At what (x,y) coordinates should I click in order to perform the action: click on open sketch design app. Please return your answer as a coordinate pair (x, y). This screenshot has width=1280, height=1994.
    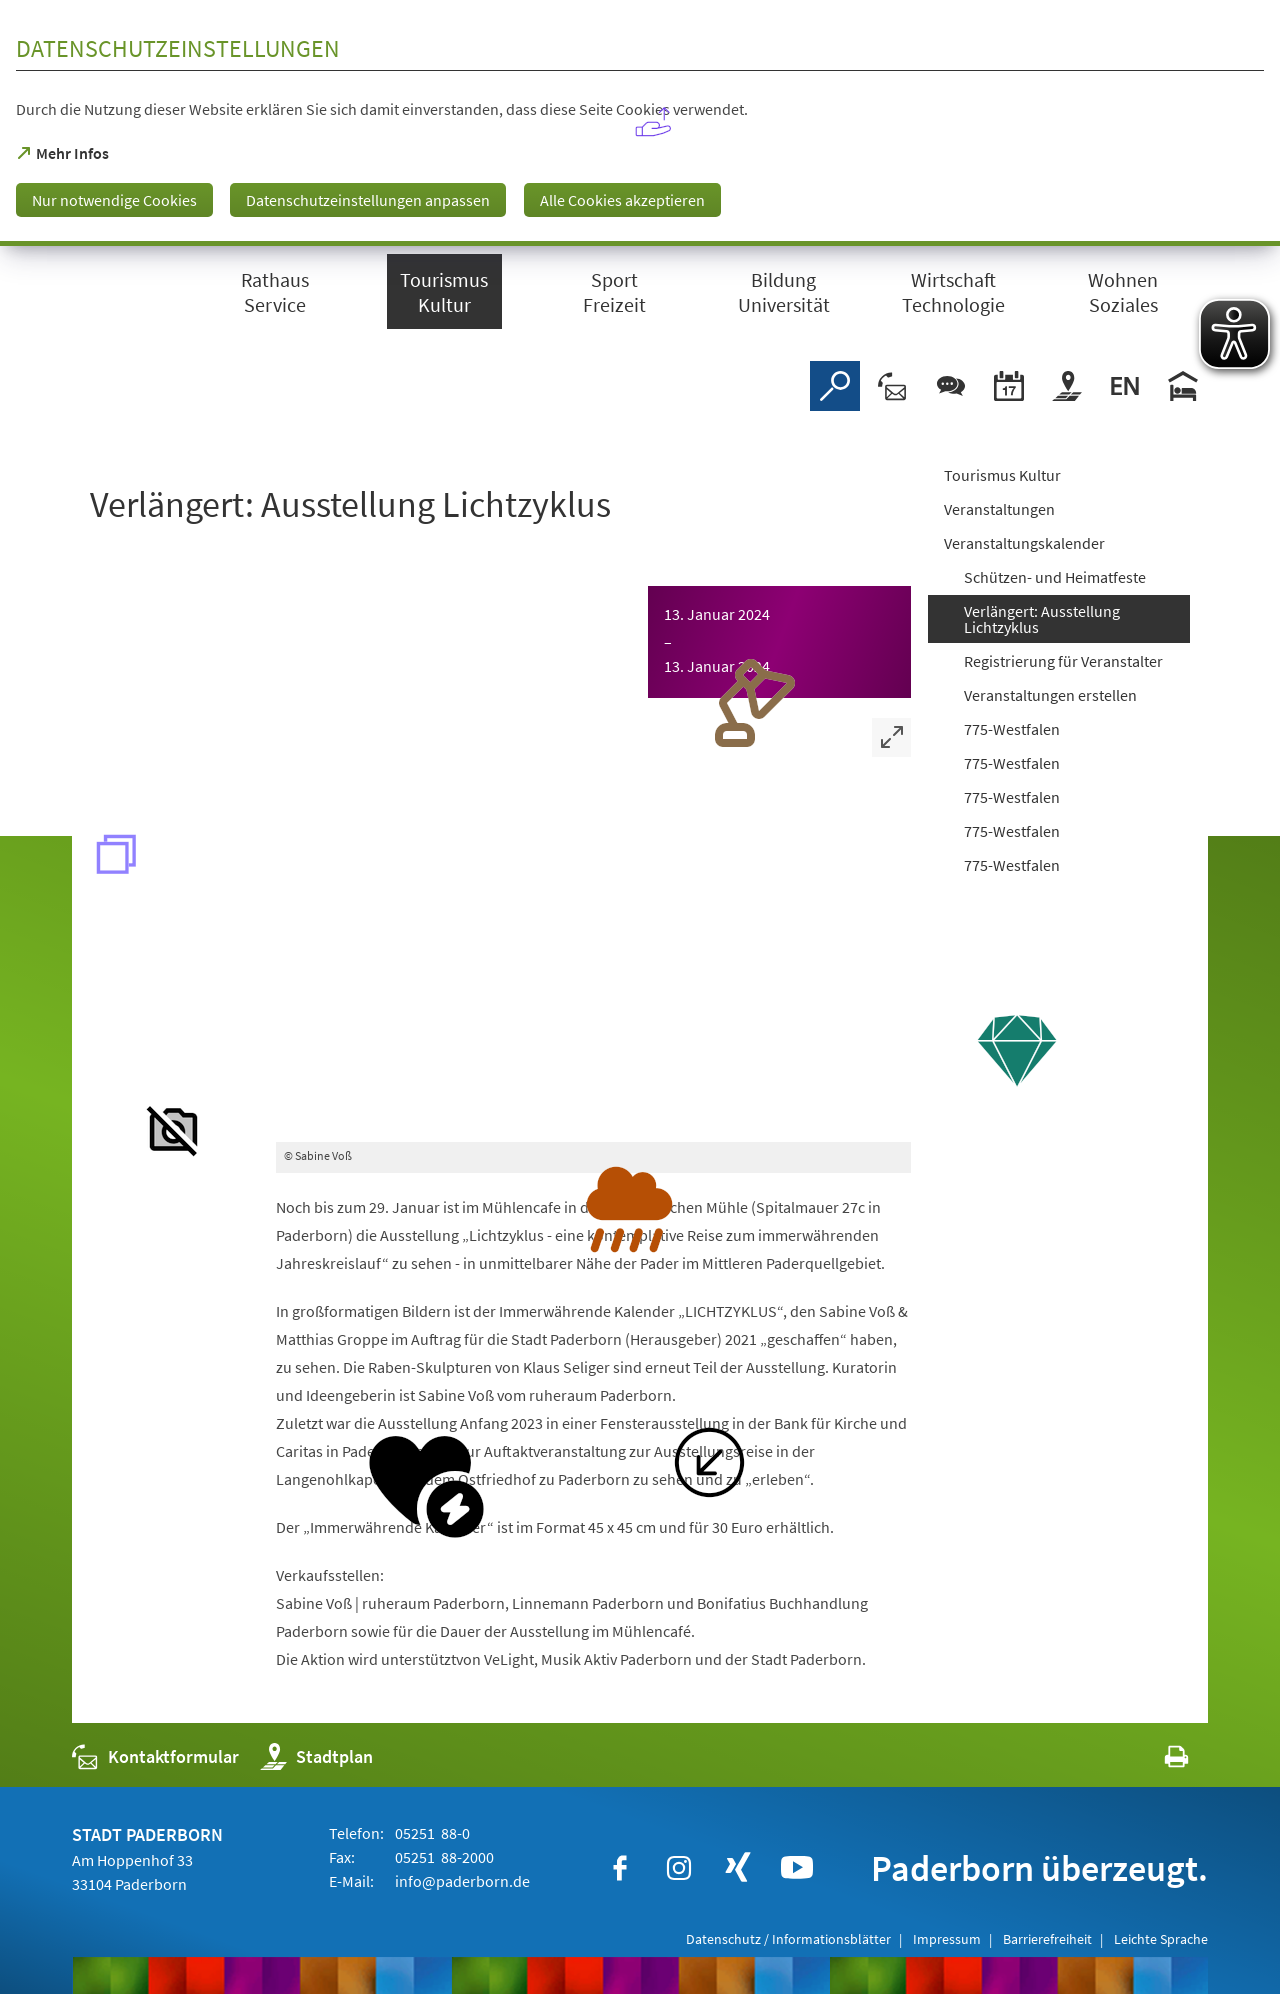
    Looking at the image, I should click on (1017, 1051).